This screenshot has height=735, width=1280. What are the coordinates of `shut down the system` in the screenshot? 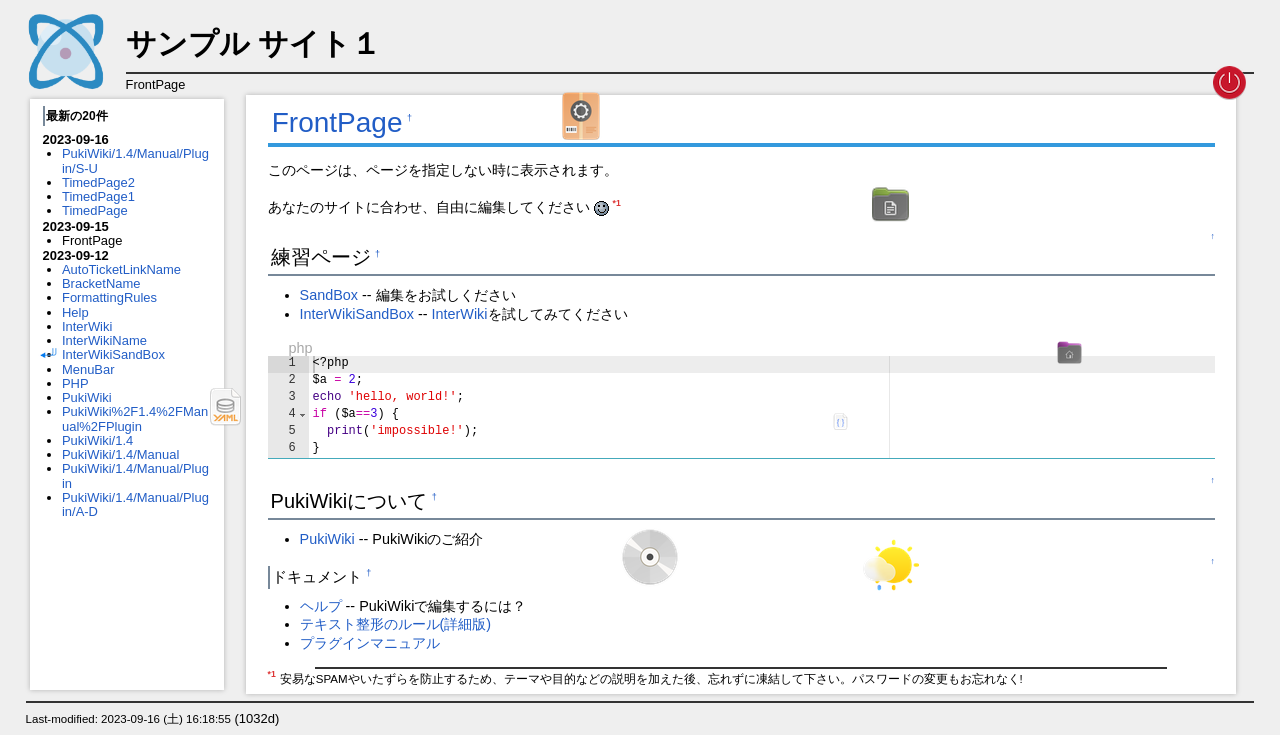 It's located at (1230, 83).